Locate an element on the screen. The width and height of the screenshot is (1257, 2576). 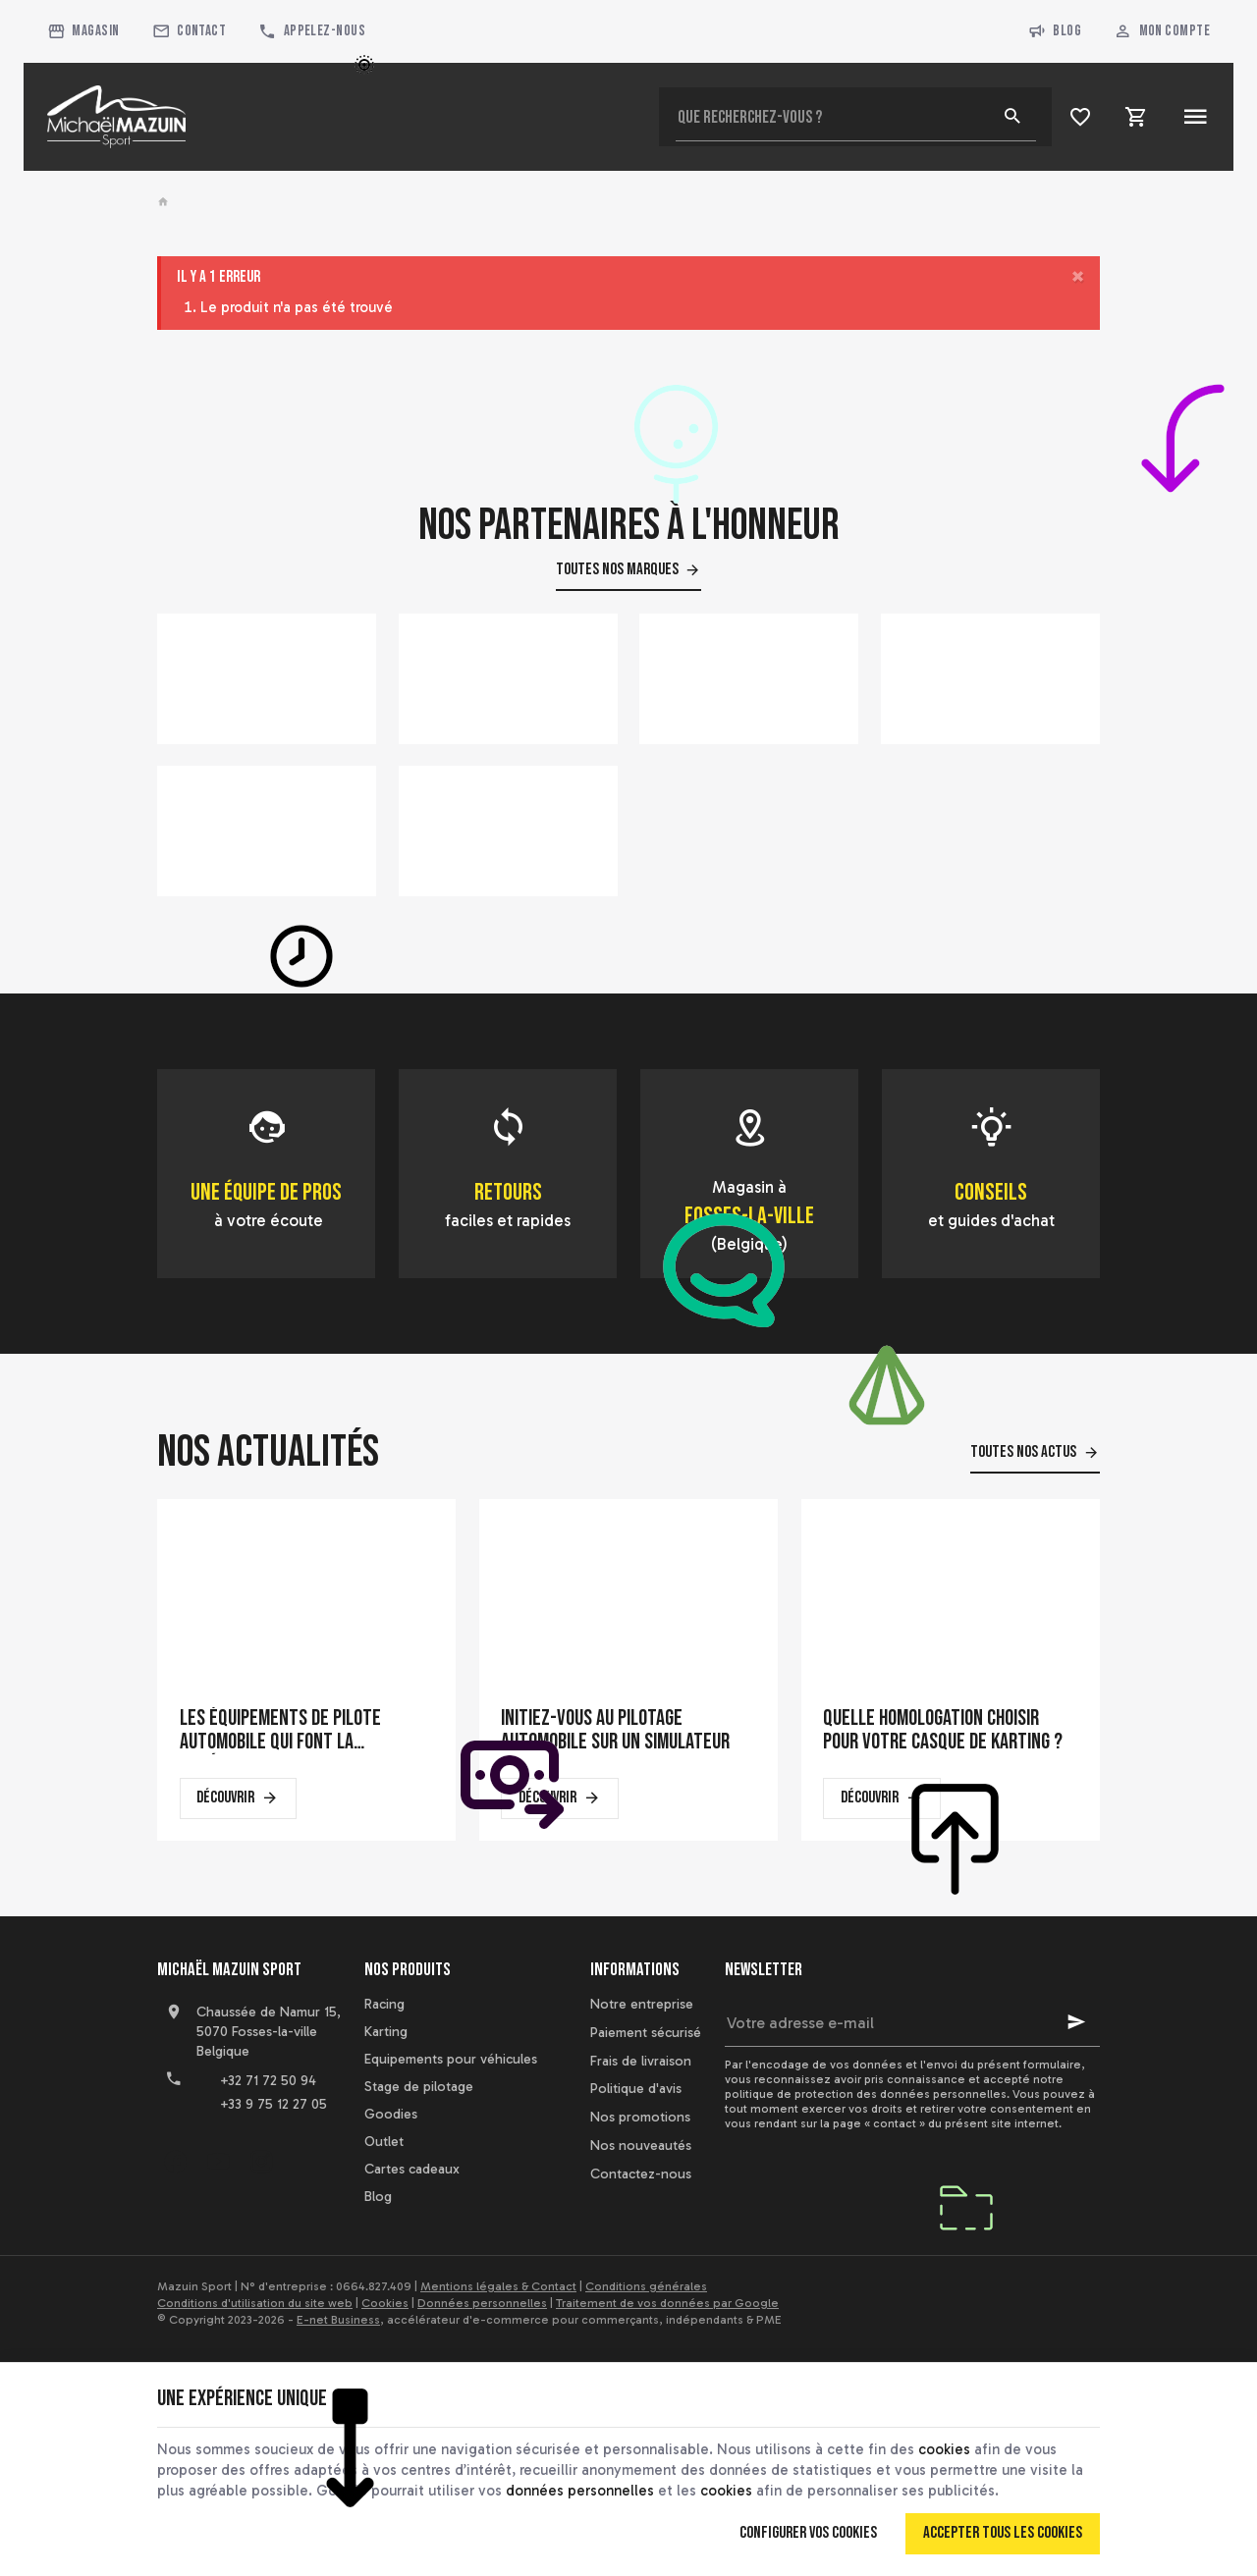
upload a file or document is located at coordinates (955, 1839).